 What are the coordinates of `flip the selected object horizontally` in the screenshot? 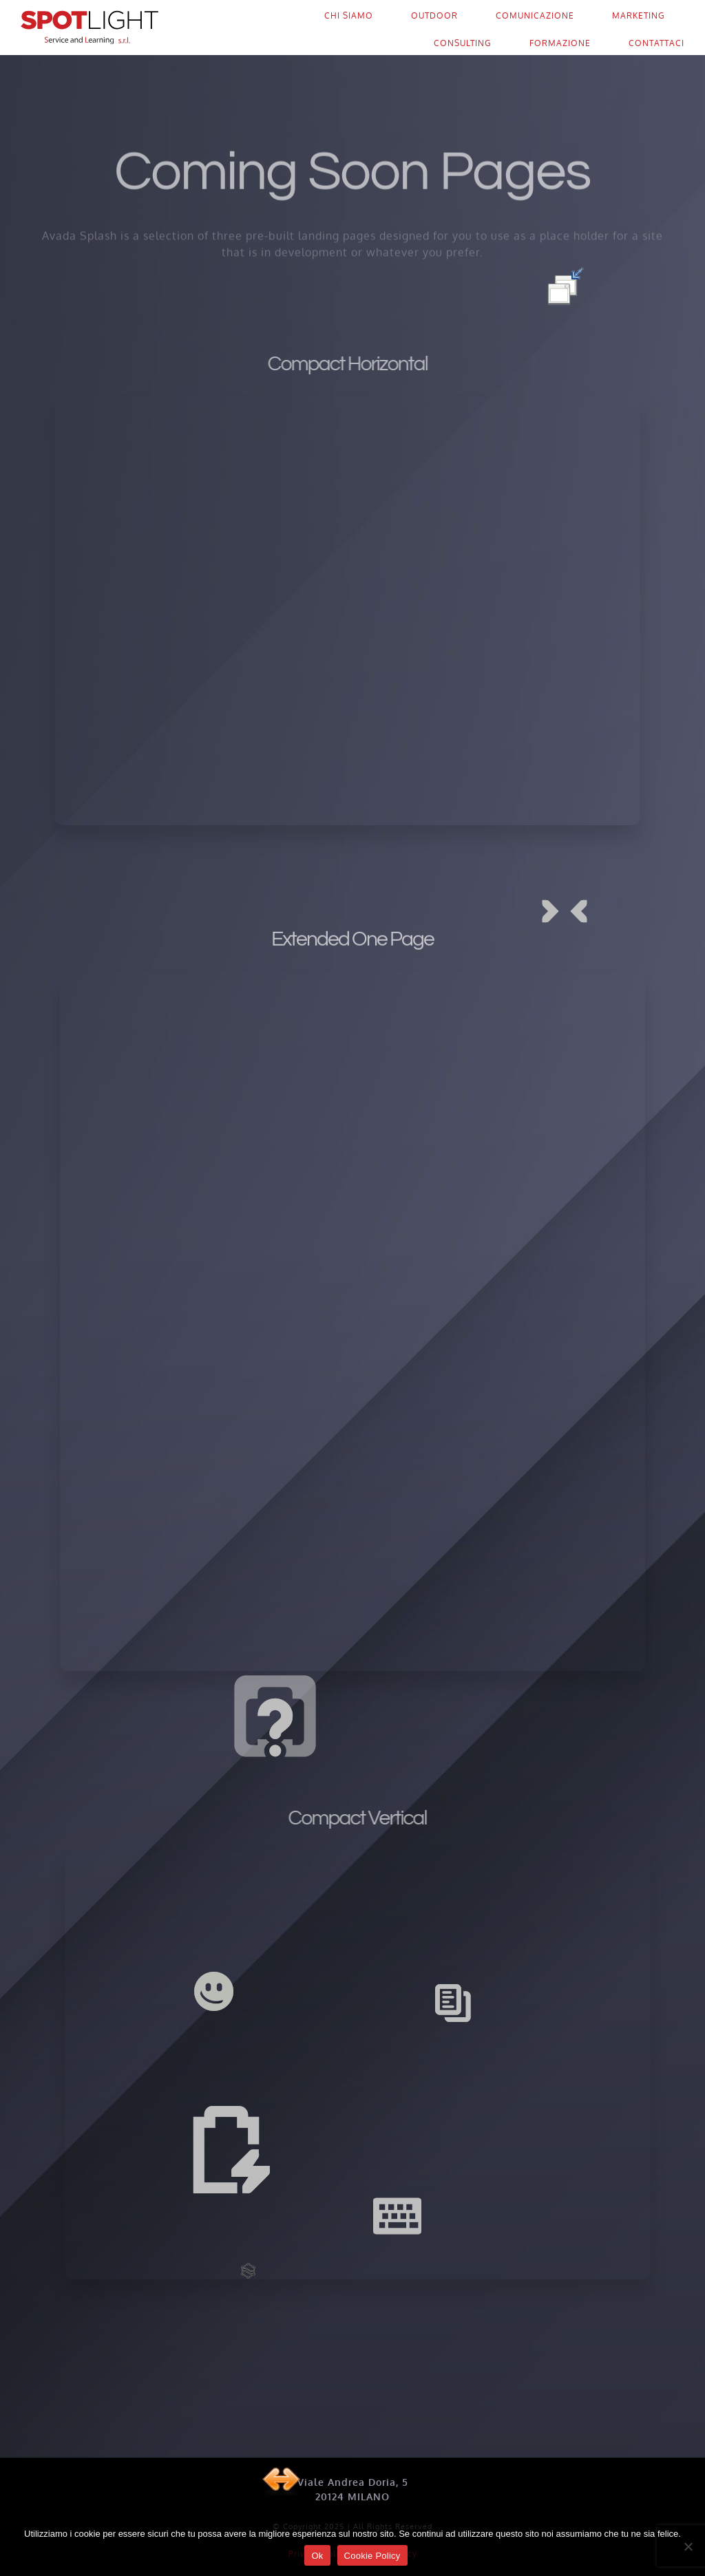 It's located at (281, 2478).